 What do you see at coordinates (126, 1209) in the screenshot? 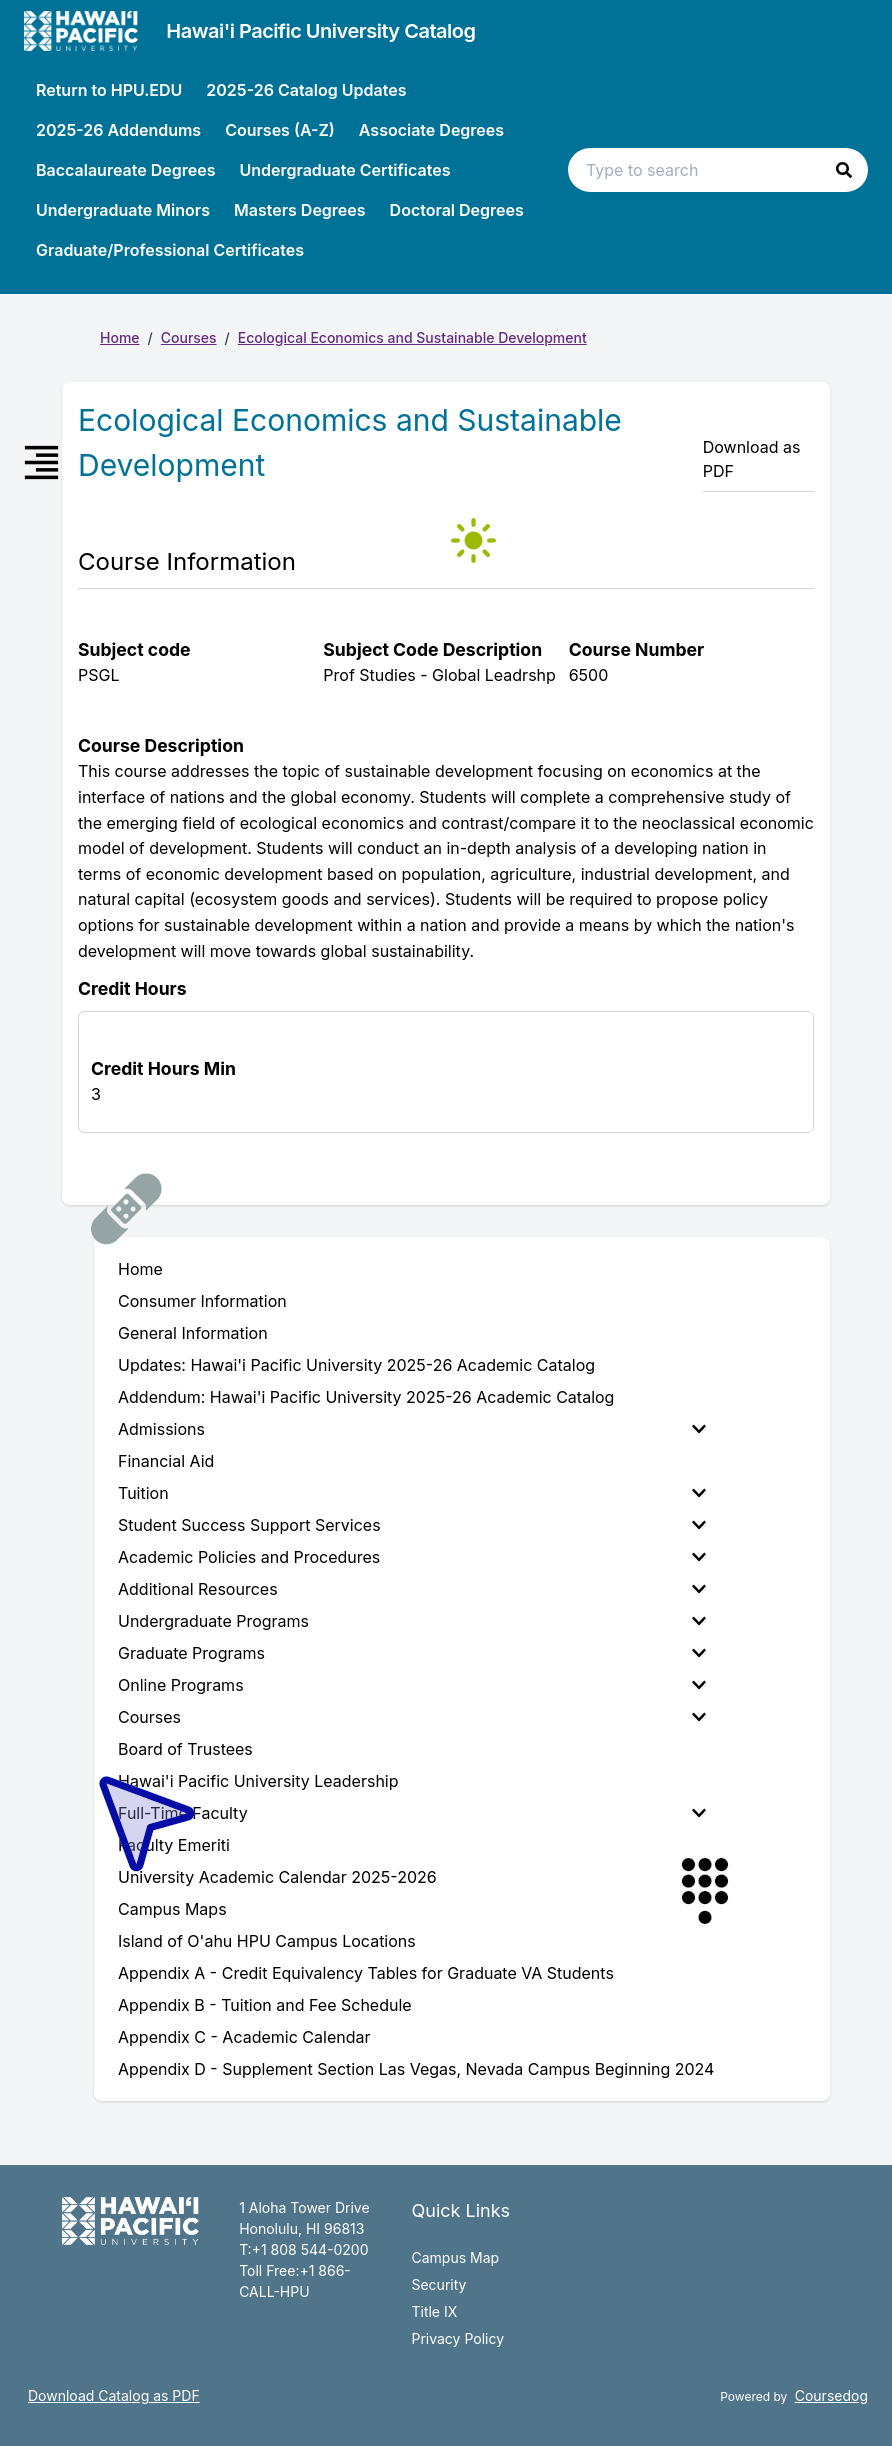
I see `access first aid or medical help` at bounding box center [126, 1209].